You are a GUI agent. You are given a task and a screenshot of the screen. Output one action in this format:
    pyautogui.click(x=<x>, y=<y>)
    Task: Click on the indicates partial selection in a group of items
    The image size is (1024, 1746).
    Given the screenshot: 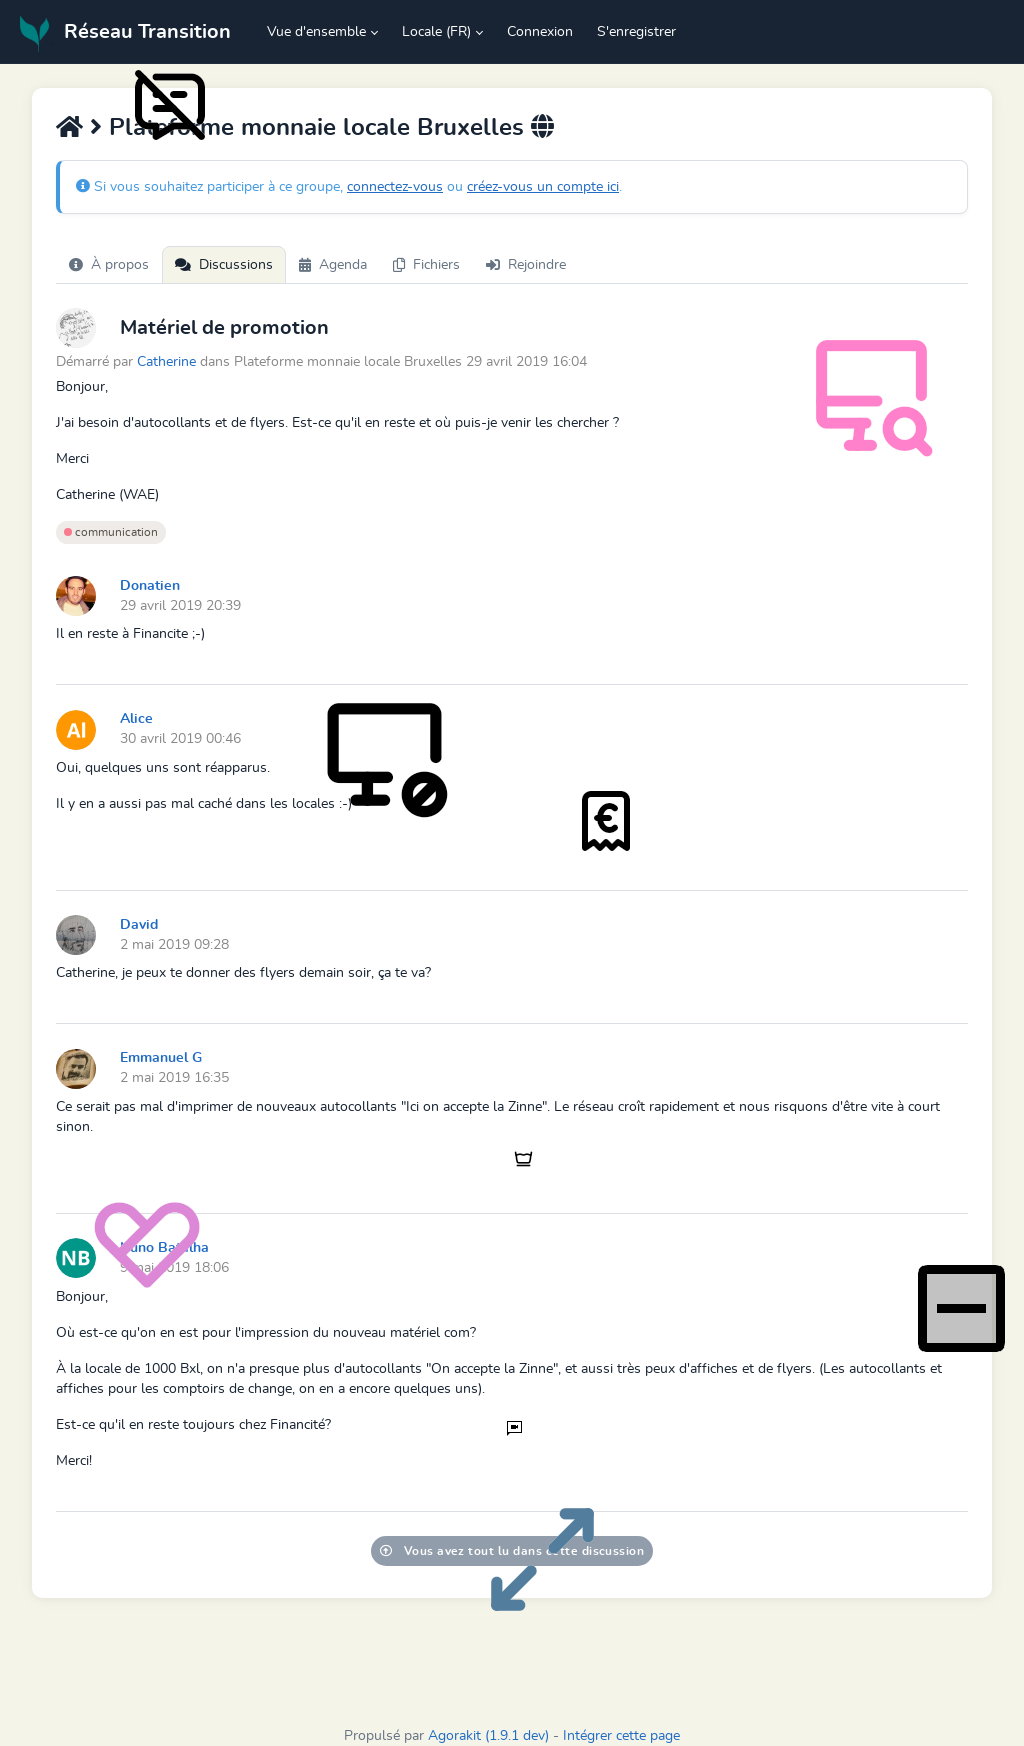 What is the action you would take?
    pyautogui.click(x=961, y=1308)
    